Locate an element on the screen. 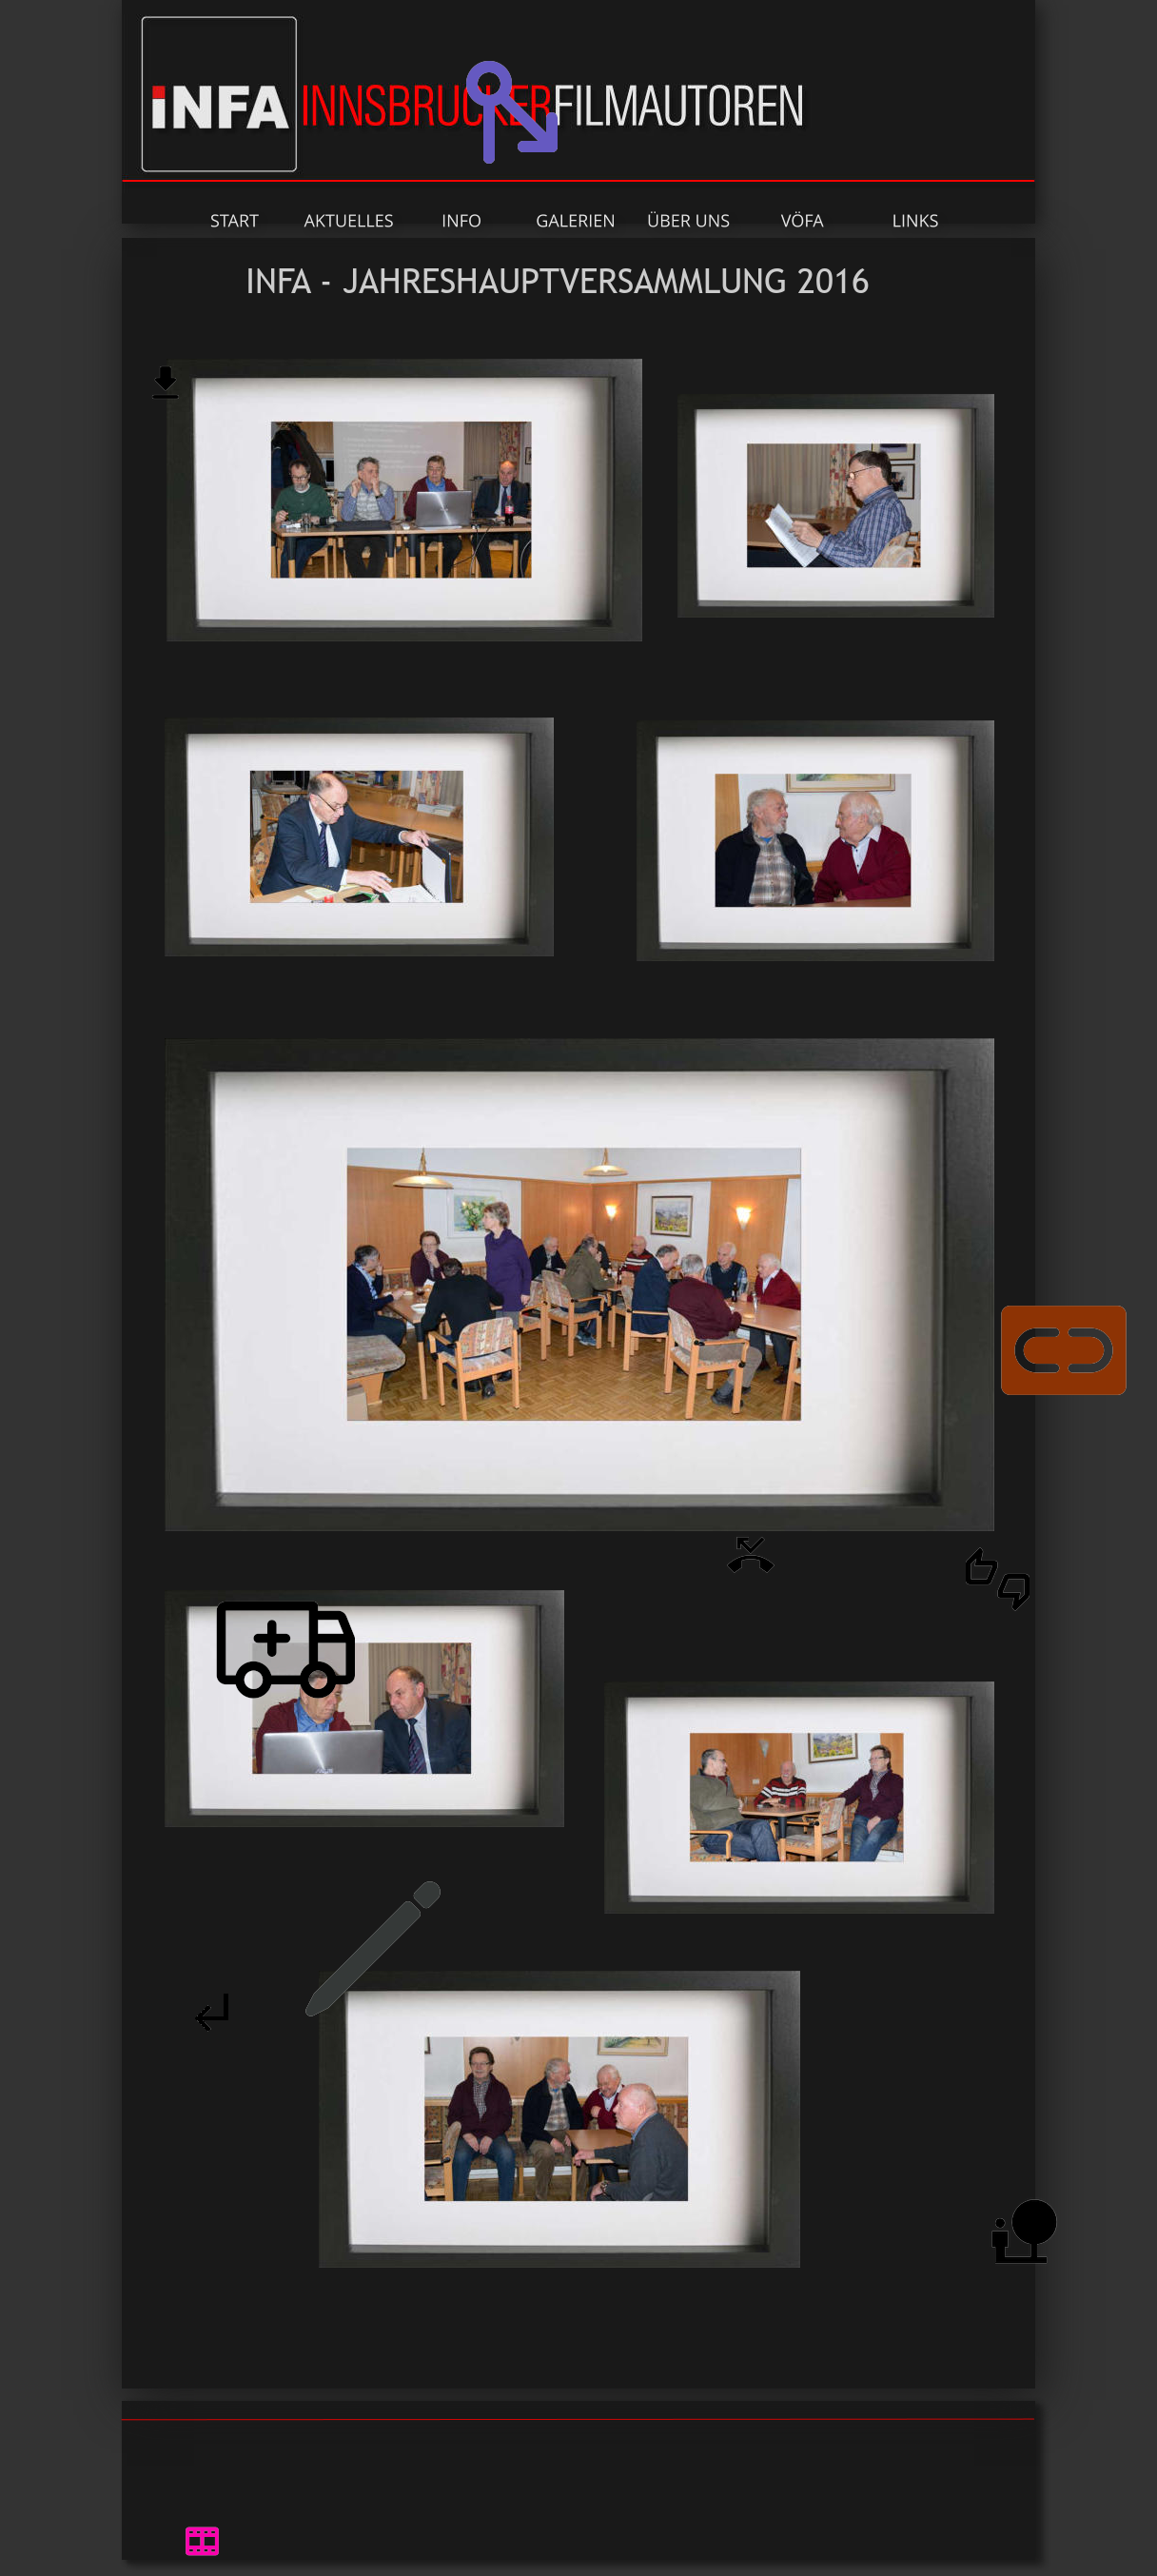 This screenshot has height=2576, width=1157. unlink or disconnect a shared resource is located at coordinates (1064, 1350).